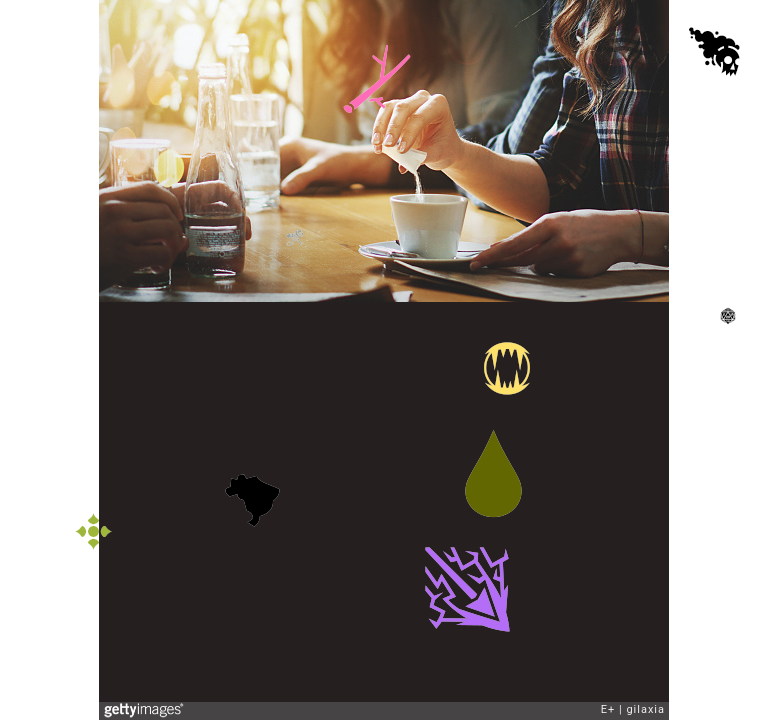 This screenshot has height=720, width=768. I want to click on indicates luck or chance-based game mechanic, so click(93, 531).